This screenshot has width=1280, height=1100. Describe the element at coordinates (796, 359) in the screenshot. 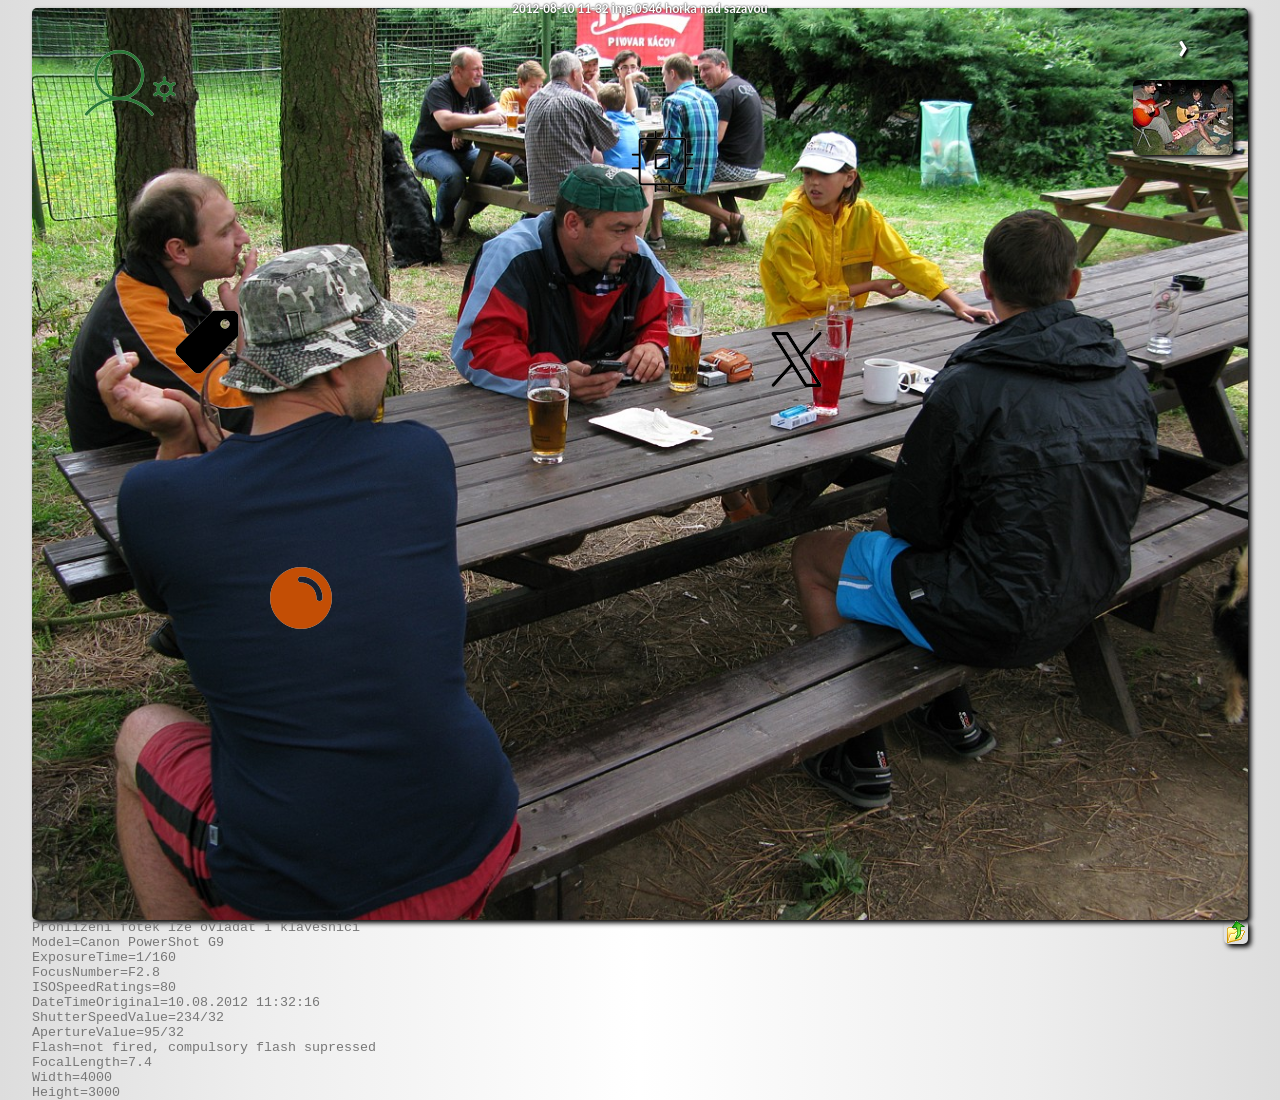

I see `open the X (formerly Twitter) app` at that location.